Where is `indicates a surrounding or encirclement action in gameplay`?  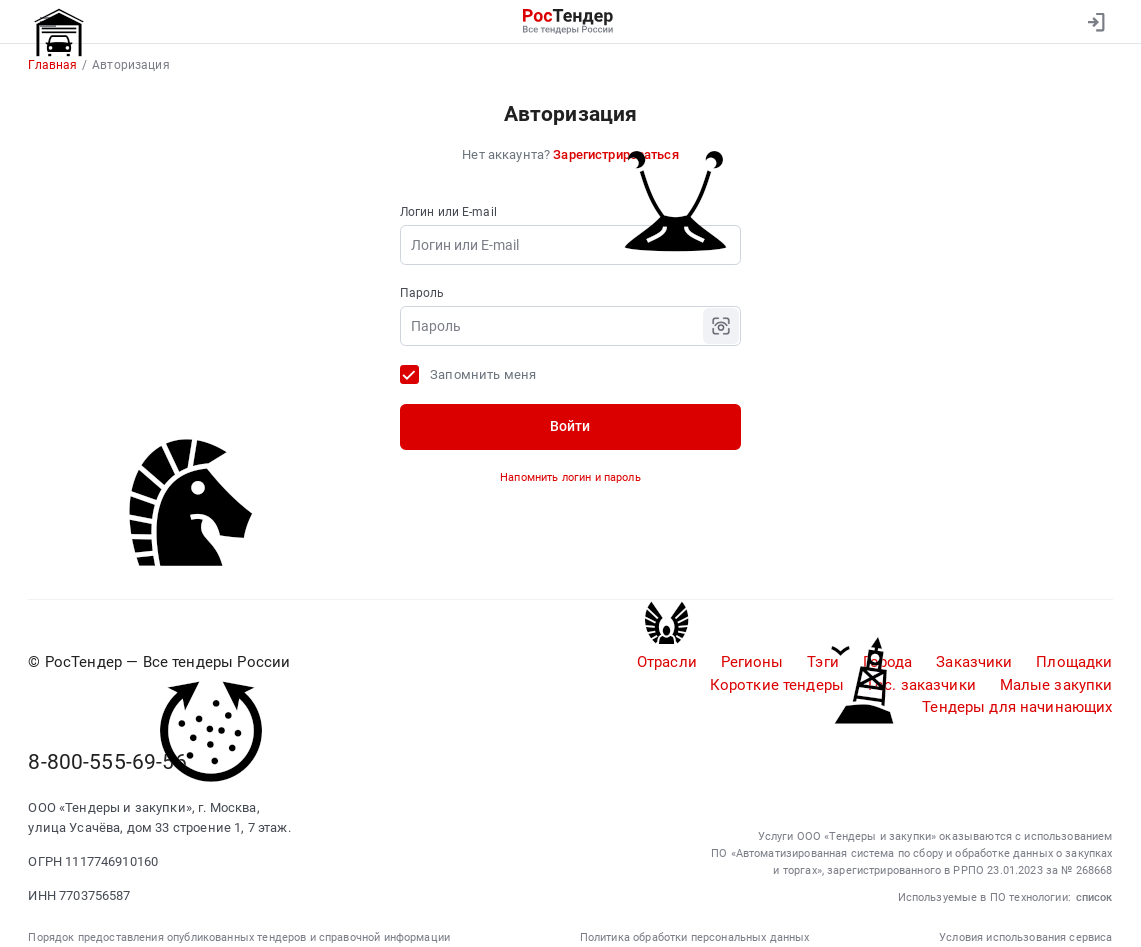 indicates a surrounding or encirclement action in gameplay is located at coordinates (211, 731).